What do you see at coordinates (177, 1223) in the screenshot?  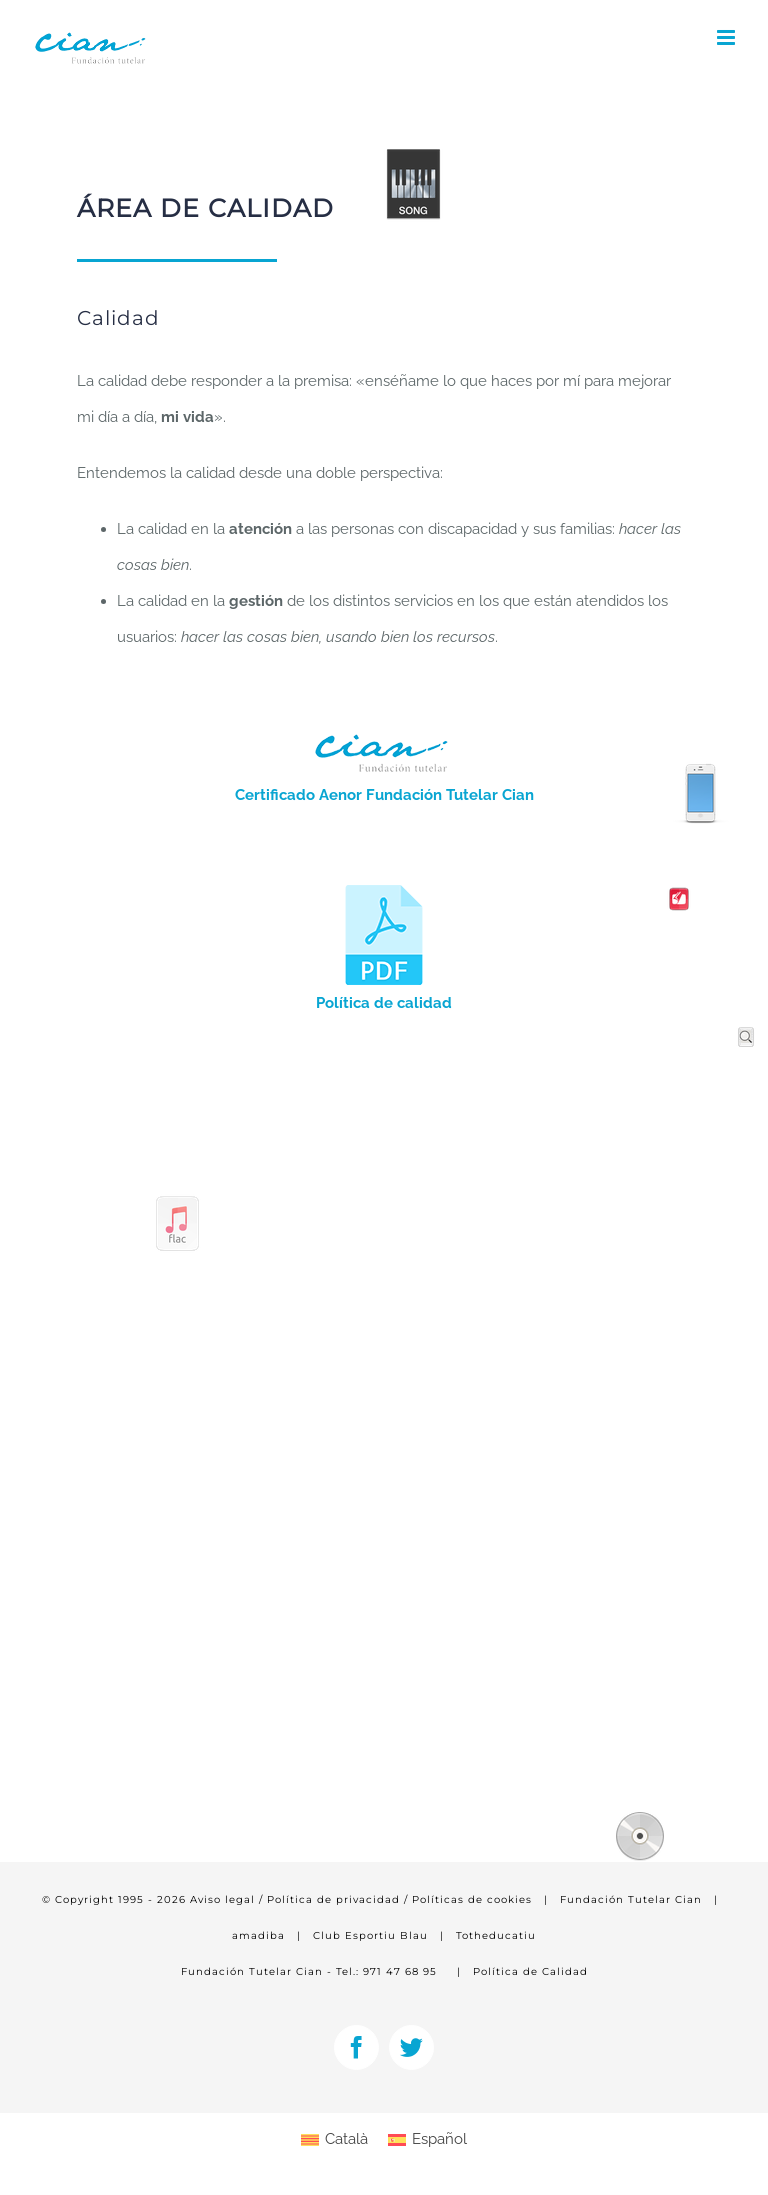 I see `a flac audio file in ogg container format` at bounding box center [177, 1223].